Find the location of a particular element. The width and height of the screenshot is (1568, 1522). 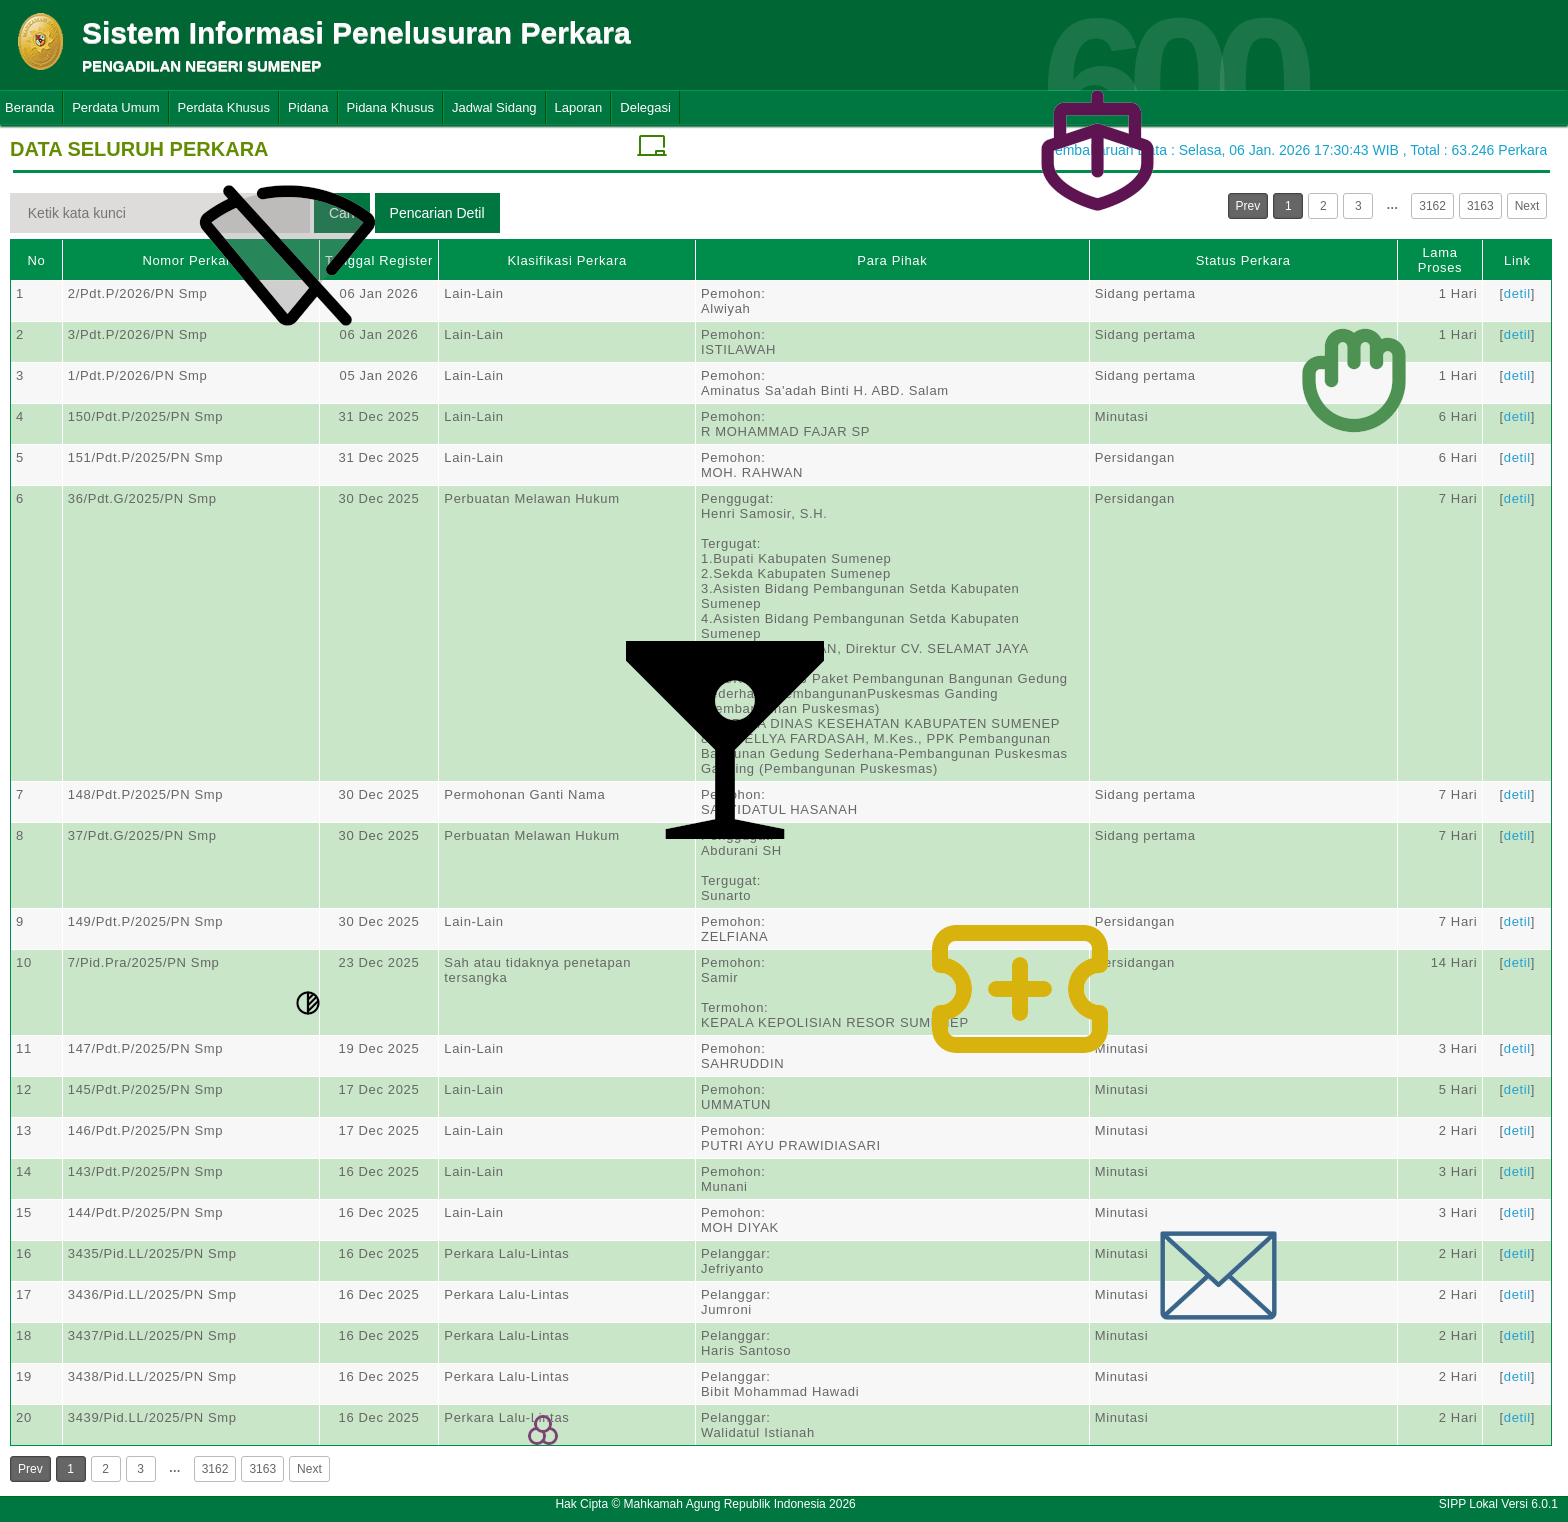

access boat or marine transportation options is located at coordinates (1097, 150).